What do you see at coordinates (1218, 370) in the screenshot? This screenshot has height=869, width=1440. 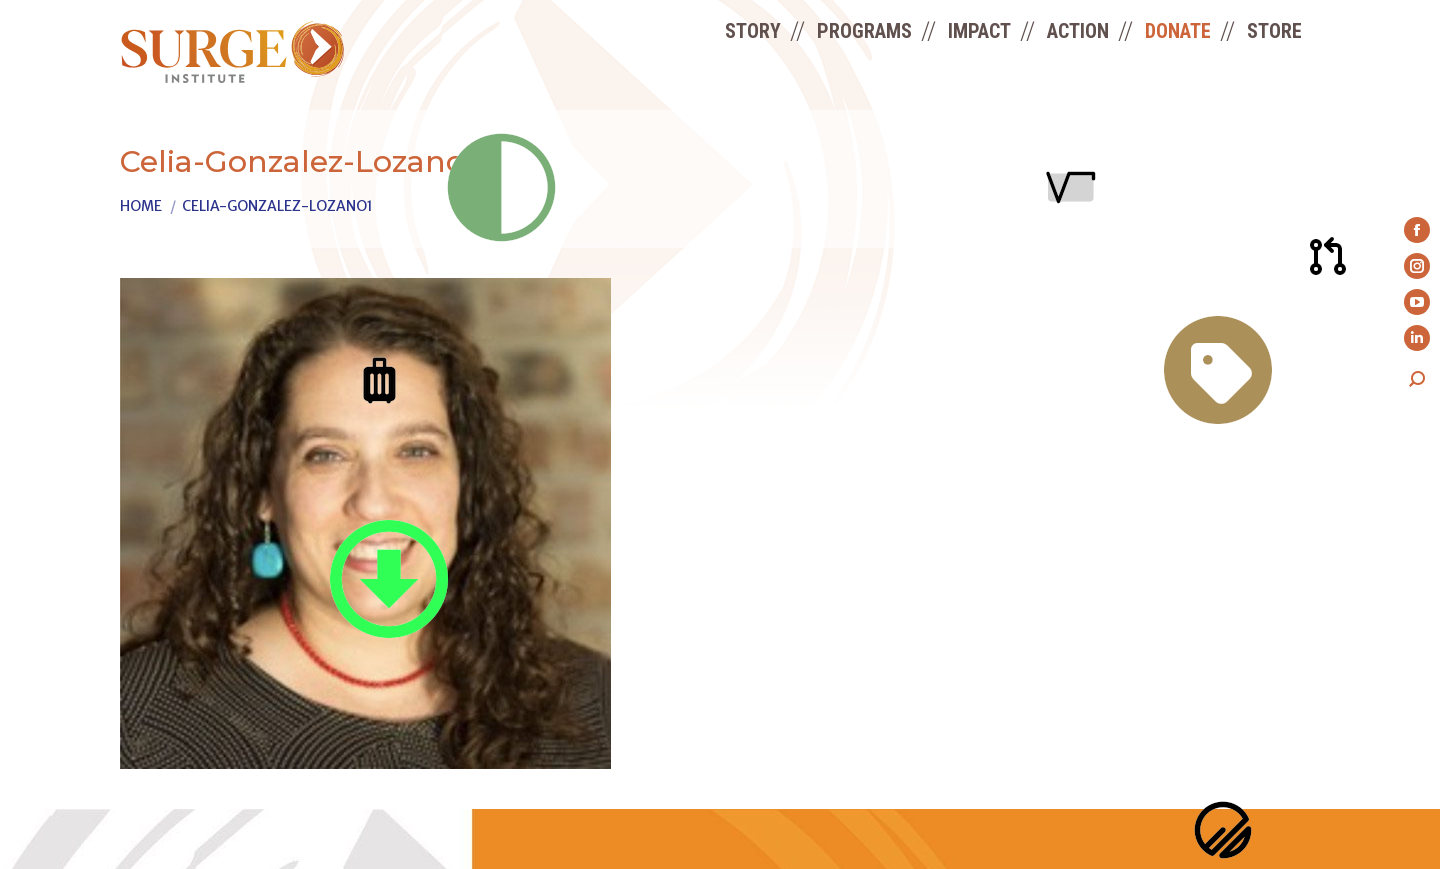 I see `view tagged items in your feed` at bounding box center [1218, 370].